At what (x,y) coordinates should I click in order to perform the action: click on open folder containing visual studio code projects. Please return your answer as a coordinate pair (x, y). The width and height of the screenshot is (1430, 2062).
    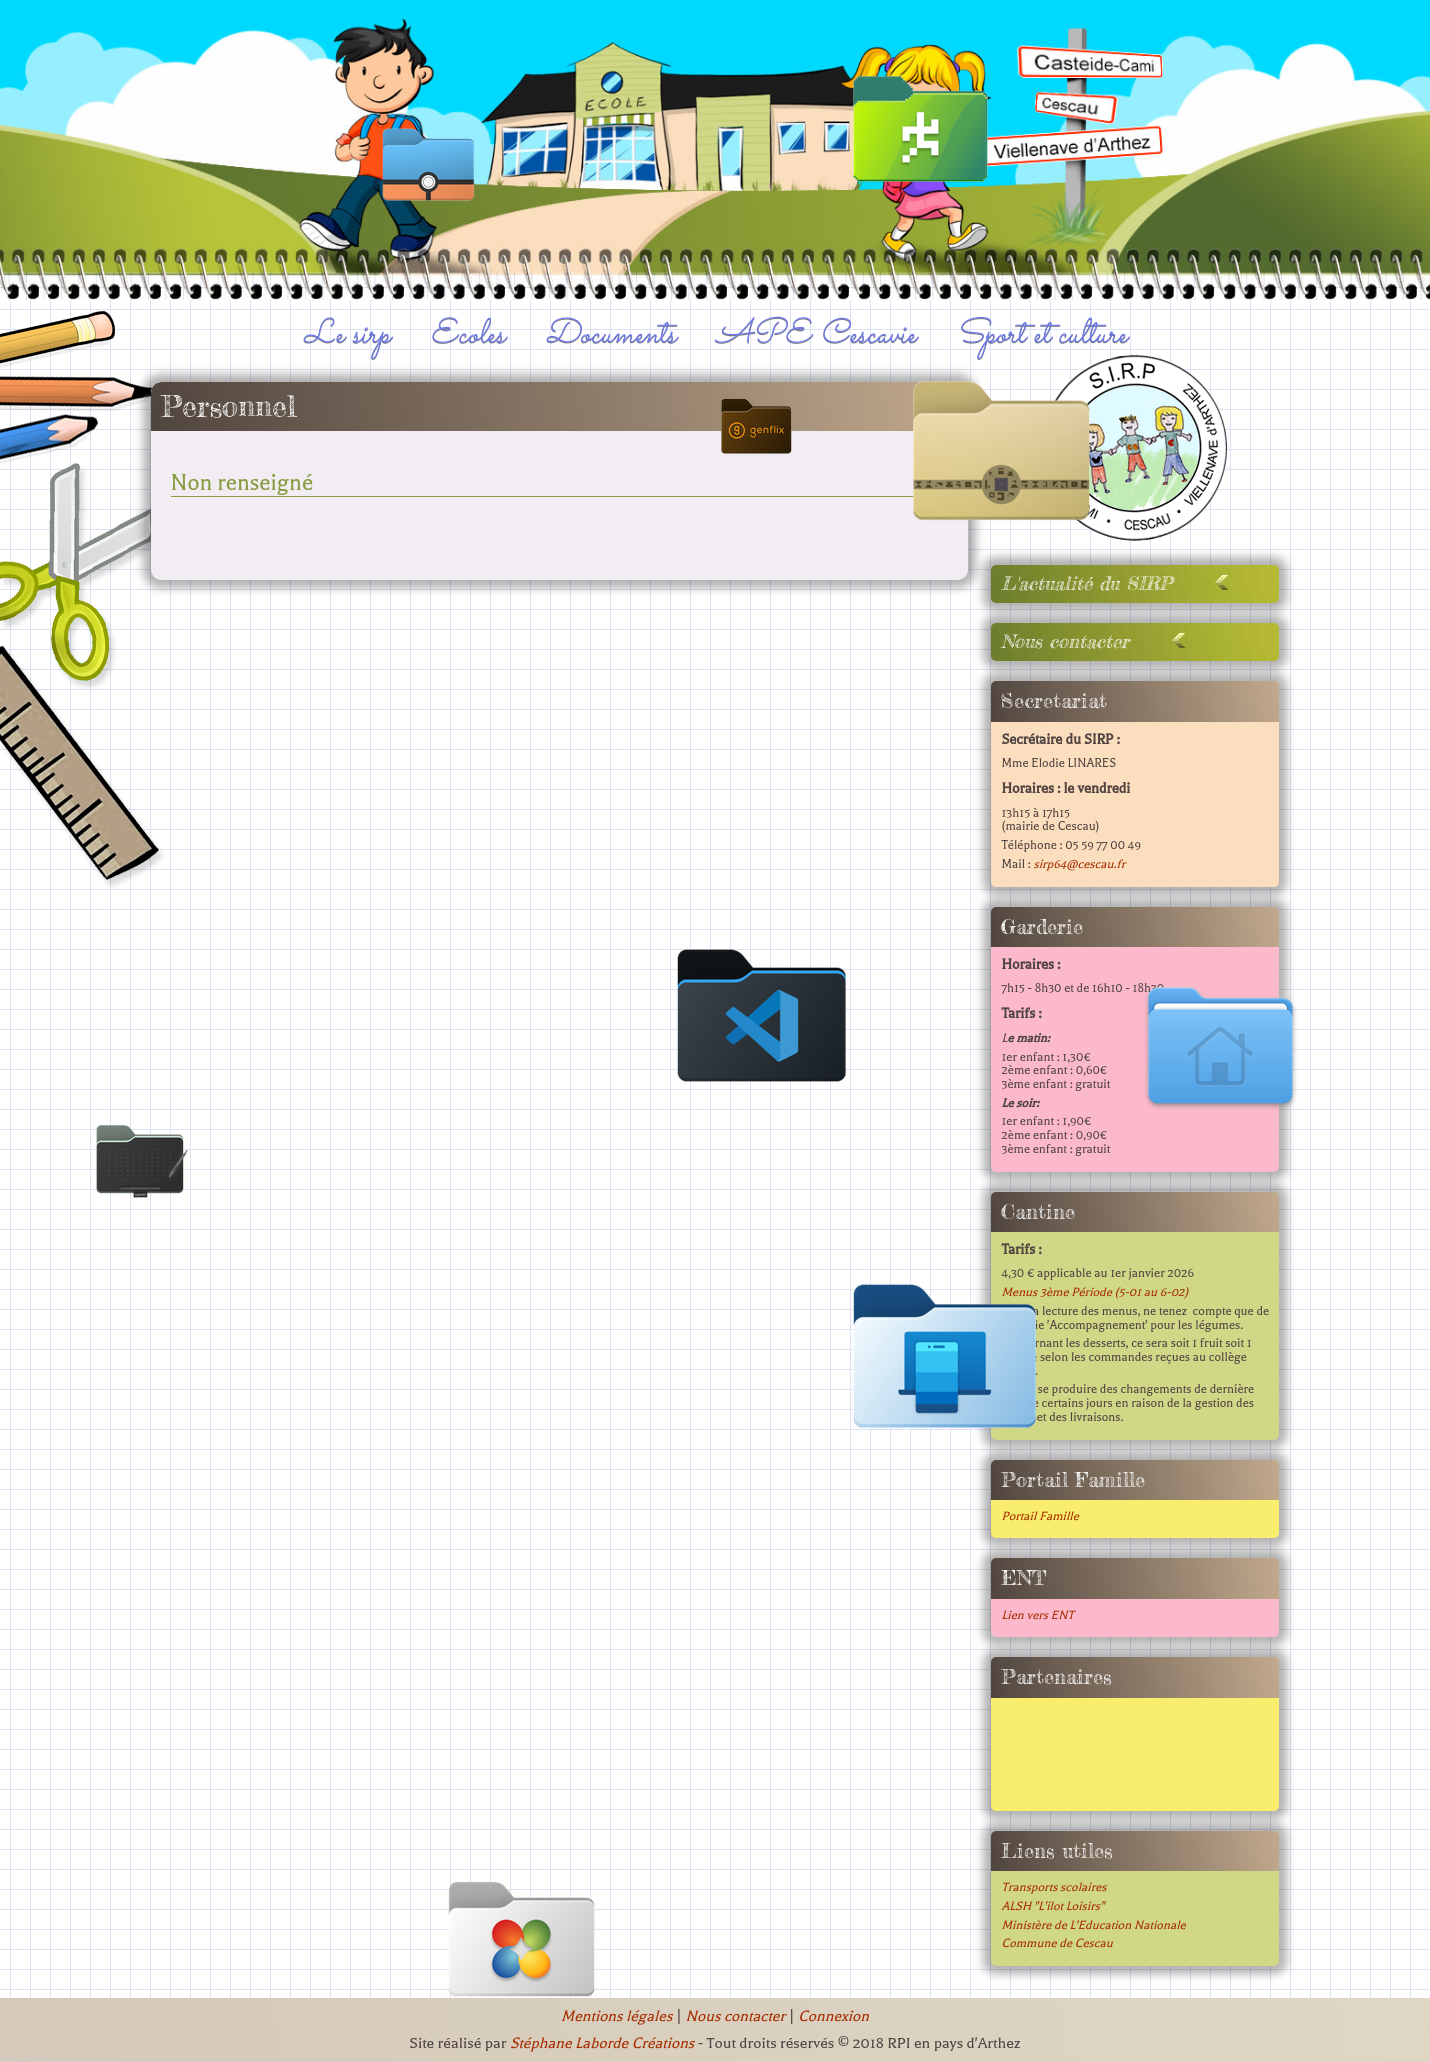
    Looking at the image, I should click on (761, 1020).